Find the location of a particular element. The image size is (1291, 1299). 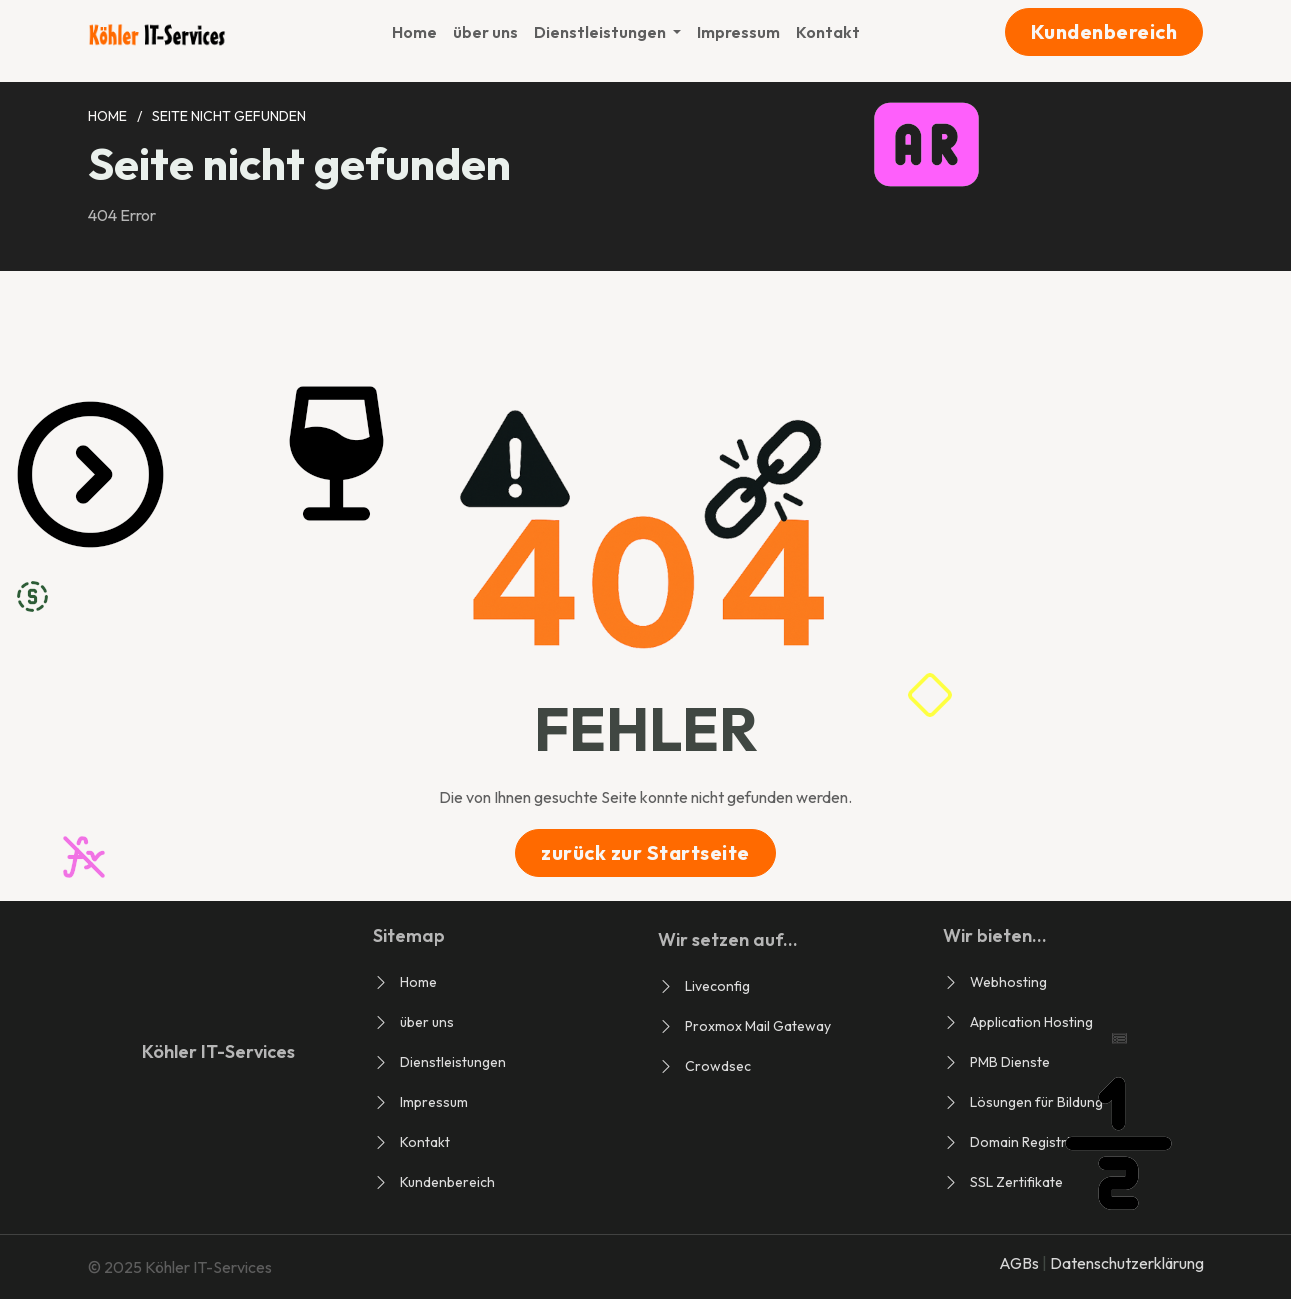

disable math function or formula mode is located at coordinates (84, 857).